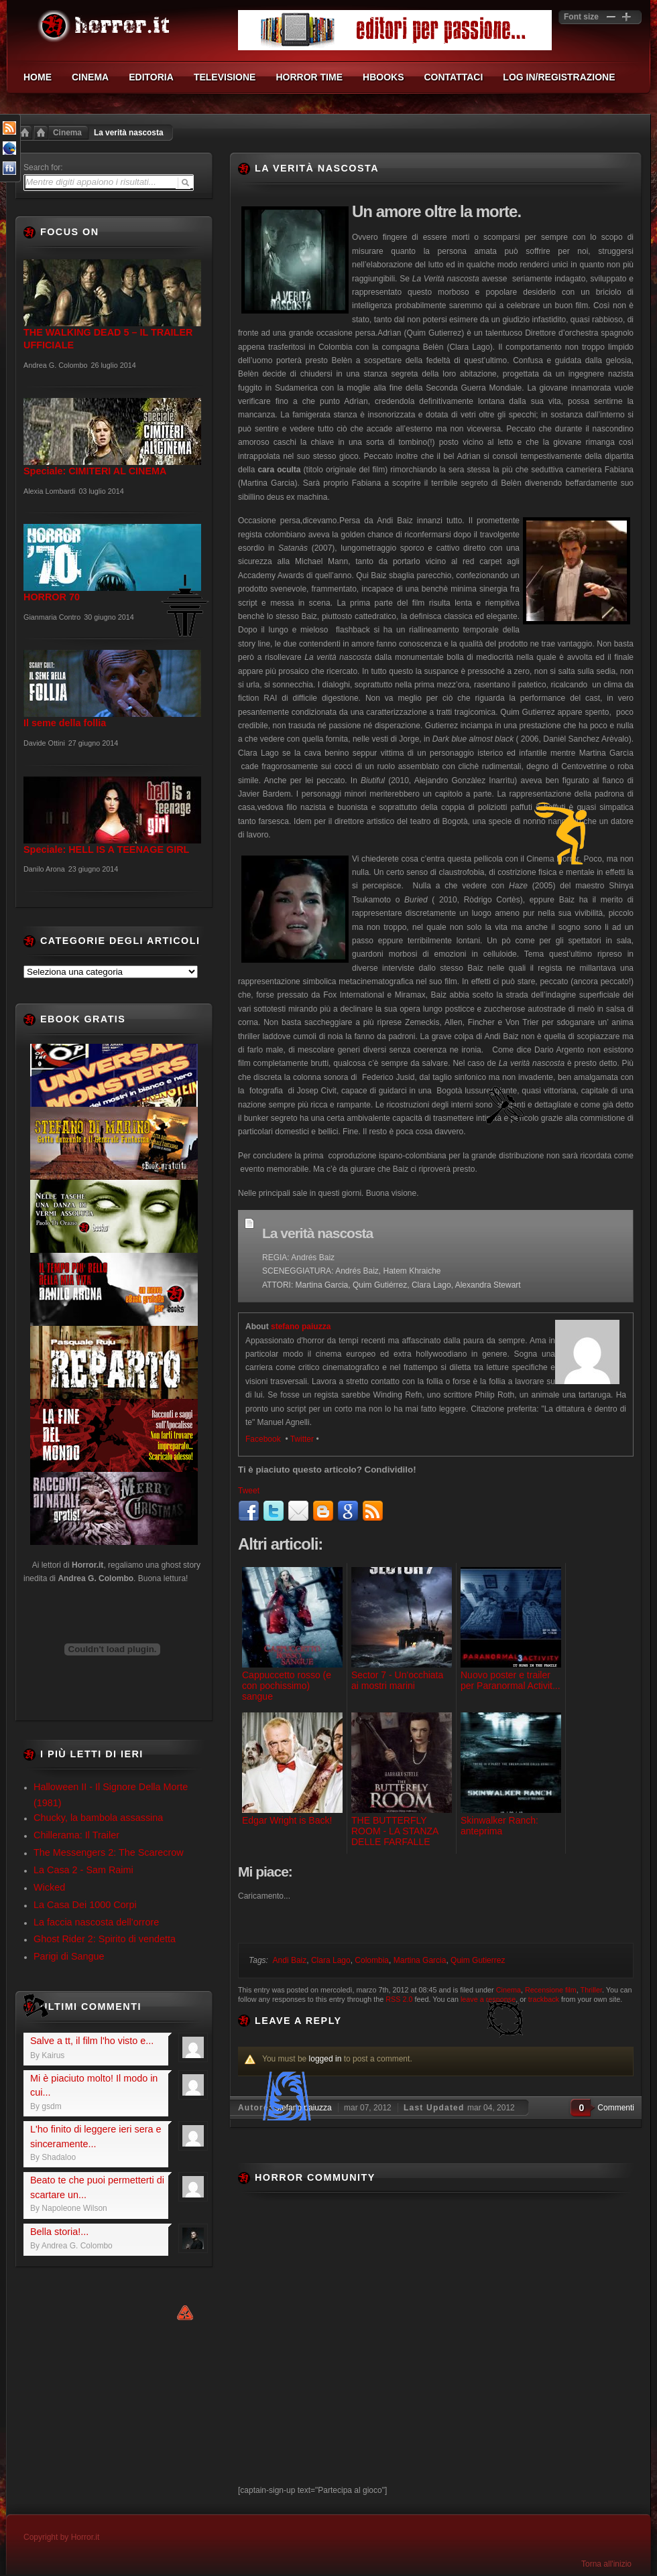 The width and height of the screenshot is (657, 2576). What do you see at coordinates (185, 2313) in the screenshot?
I see `warning about environmental or ecological impact` at bounding box center [185, 2313].